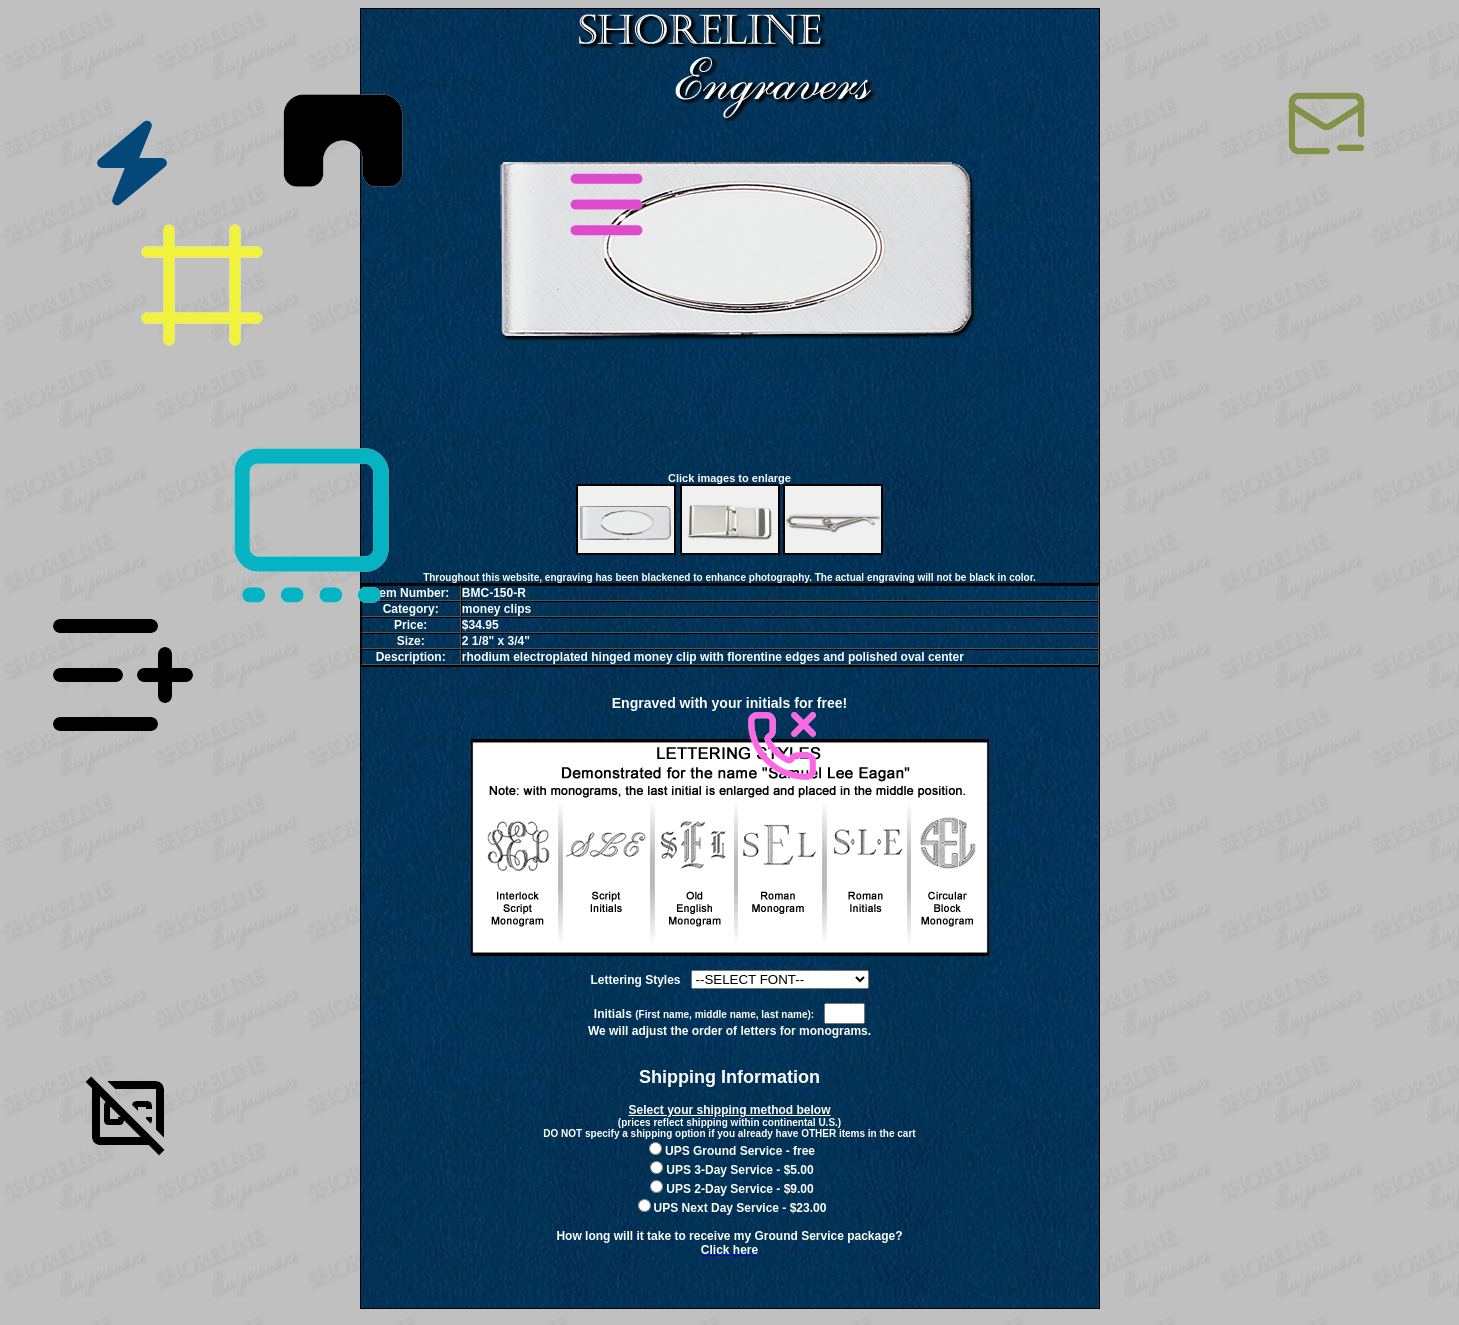 The width and height of the screenshot is (1459, 1325). What do you see at coordinates (1326, 123) in the screenshot?
I see `remove an email from your inbox` at bounding box center [1326, 123].